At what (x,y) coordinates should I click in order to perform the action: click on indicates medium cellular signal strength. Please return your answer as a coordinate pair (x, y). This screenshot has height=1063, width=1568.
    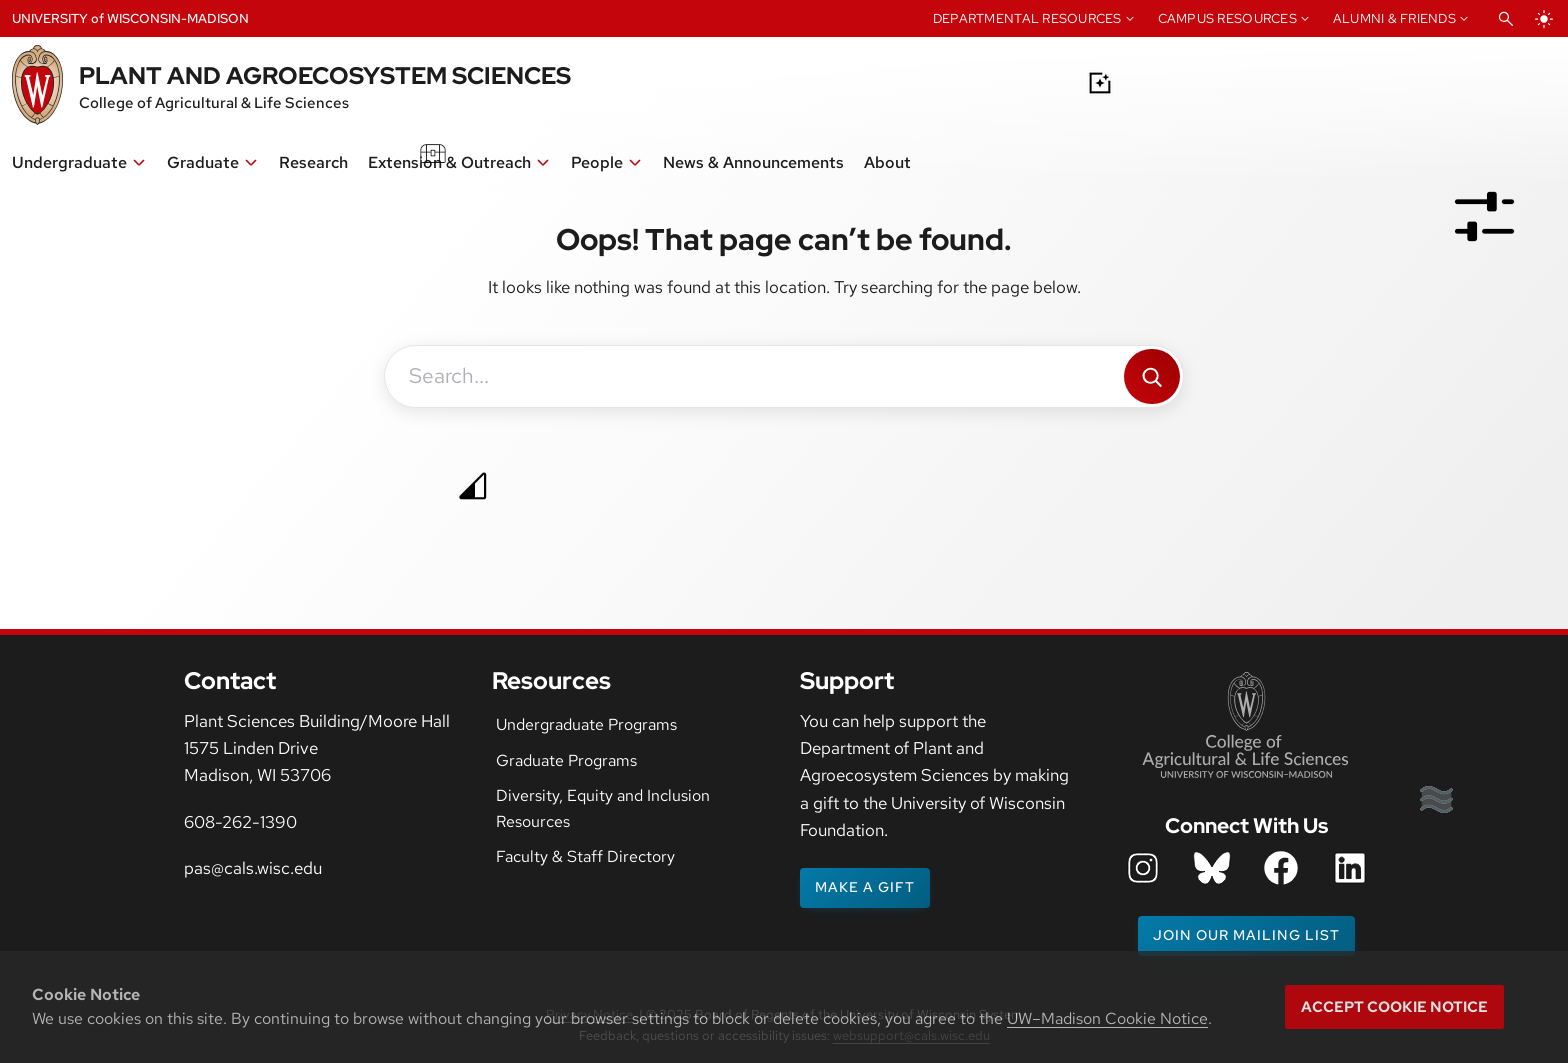
    Looking at the image, I should click on (475, 487).